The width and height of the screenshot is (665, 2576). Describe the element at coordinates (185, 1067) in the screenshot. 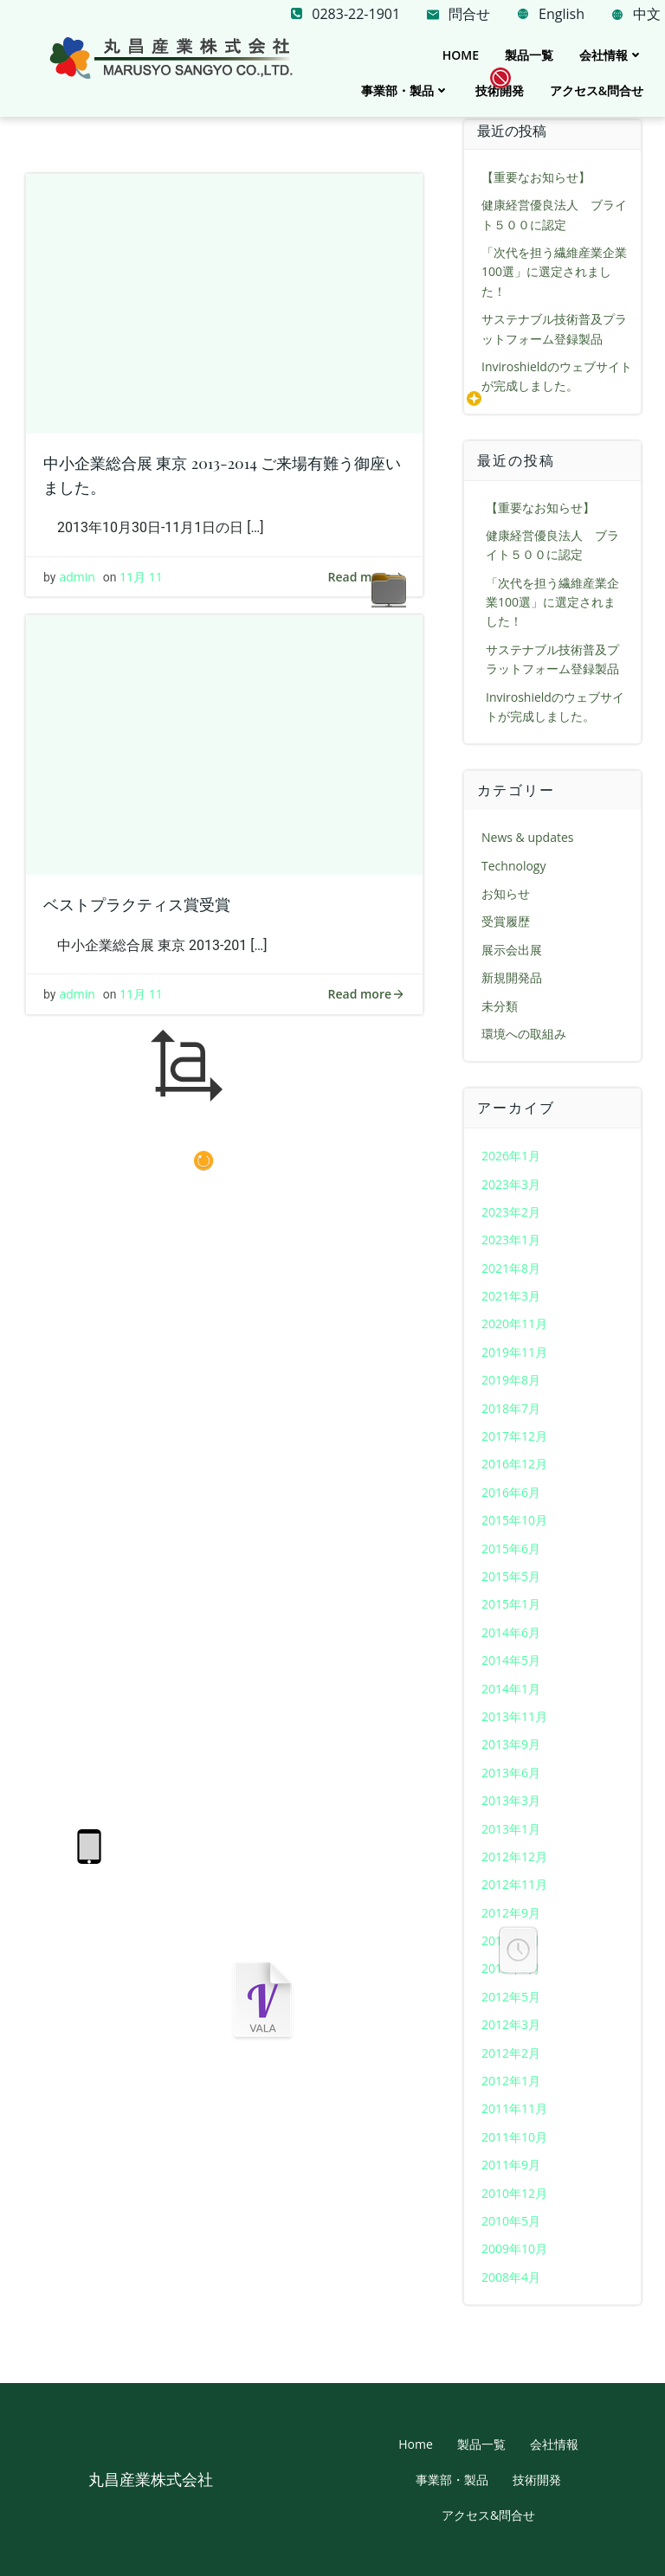

I see `open font viewer application` at that location.